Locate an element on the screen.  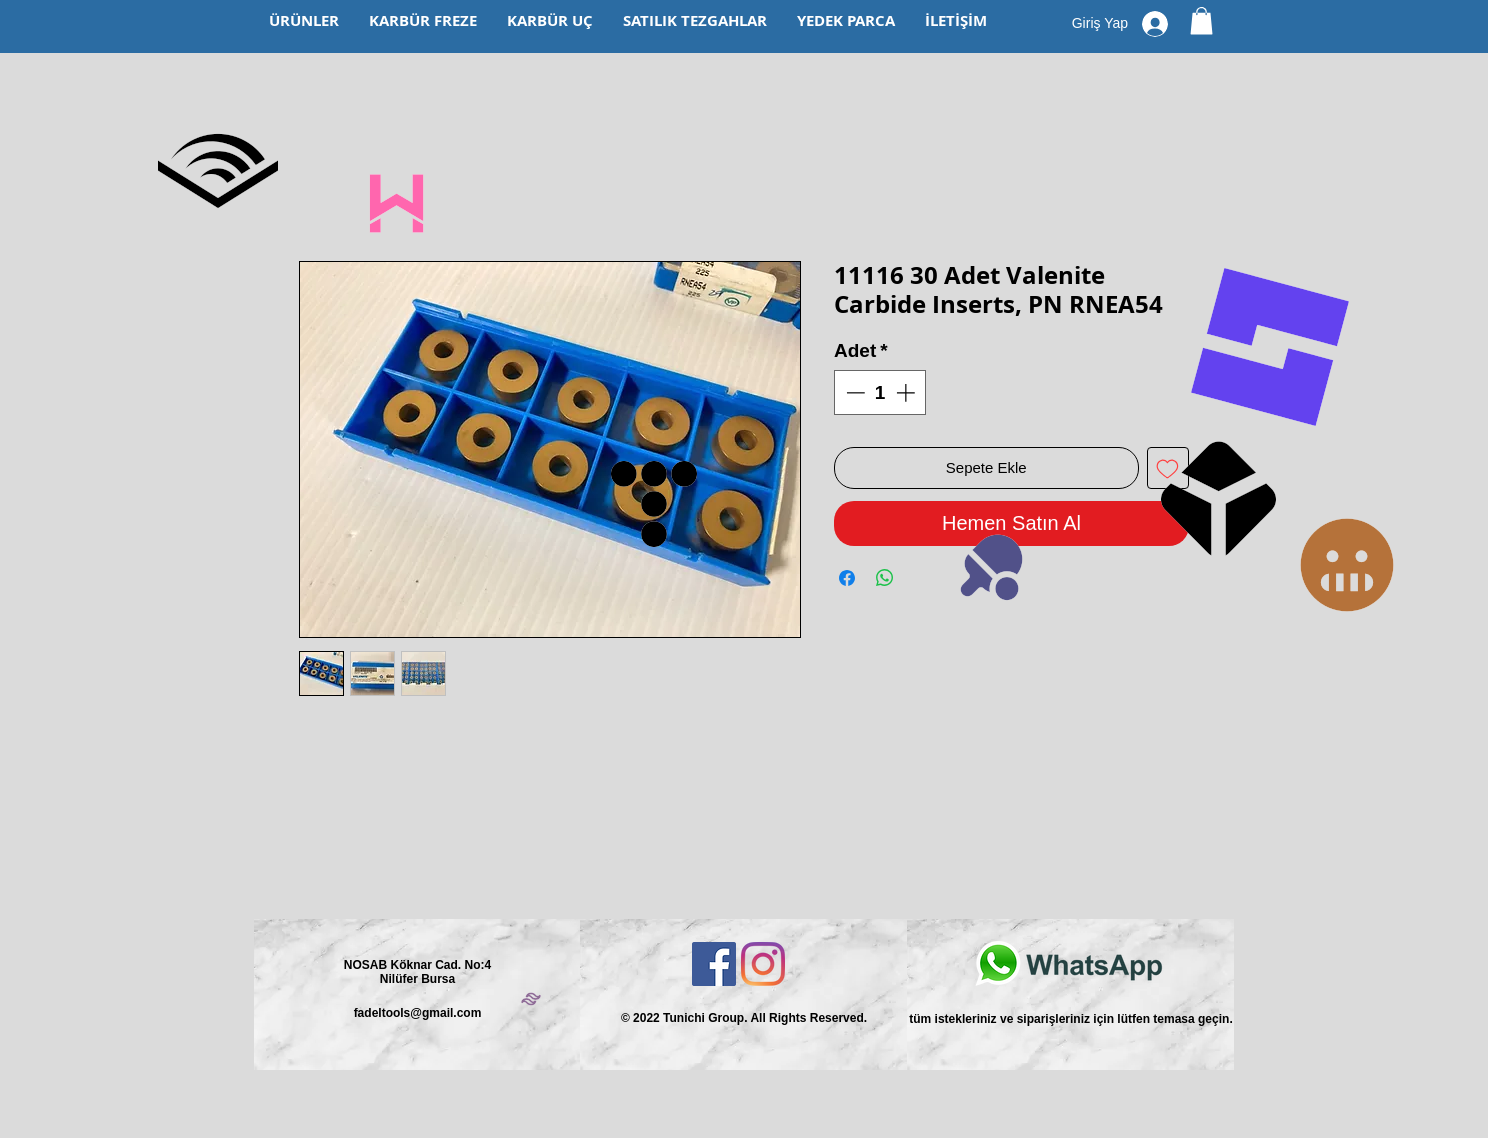
access ping pong or table tennis games is located at coordinates (991, 565).